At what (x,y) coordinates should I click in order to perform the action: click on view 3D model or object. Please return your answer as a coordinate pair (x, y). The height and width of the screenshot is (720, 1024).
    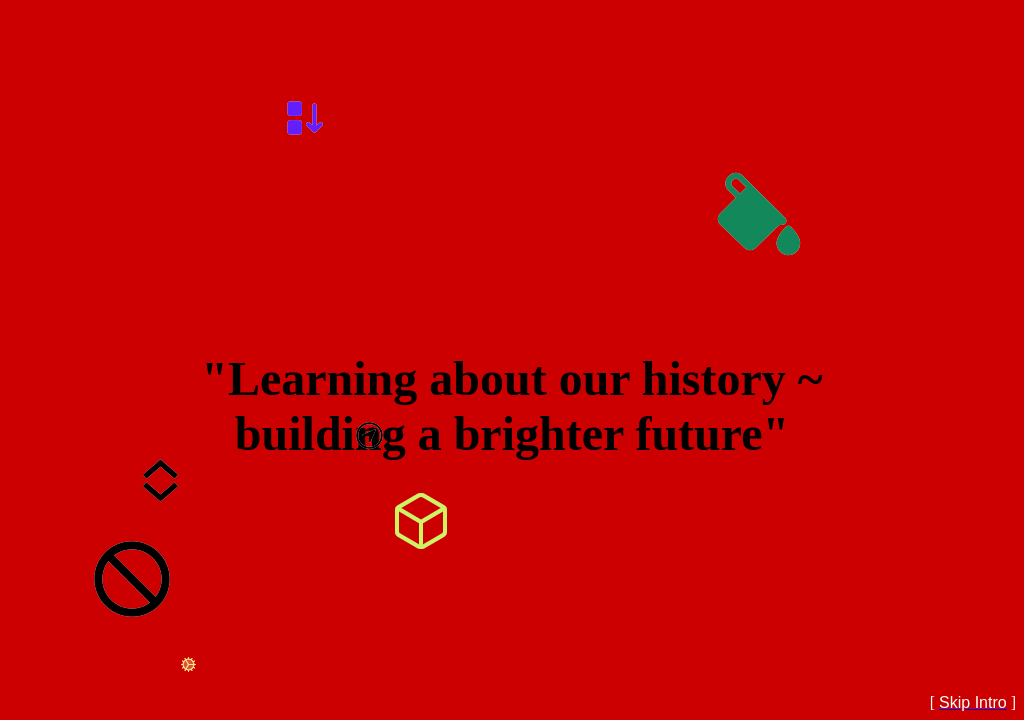
    Looking at the image, I should click on (421, 521).